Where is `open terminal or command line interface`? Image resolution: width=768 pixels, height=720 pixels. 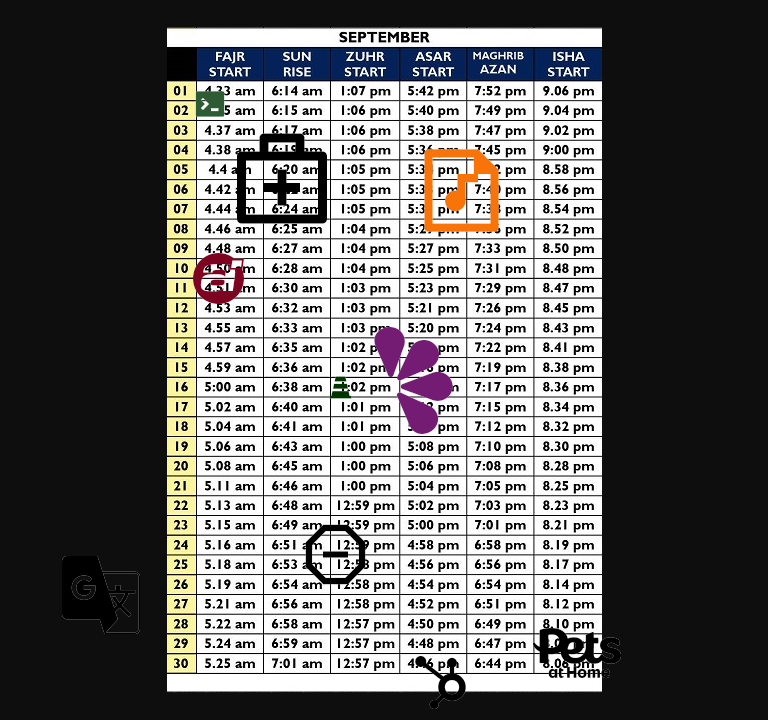
open terminal or command line interface is located at coordinates (210, 104).